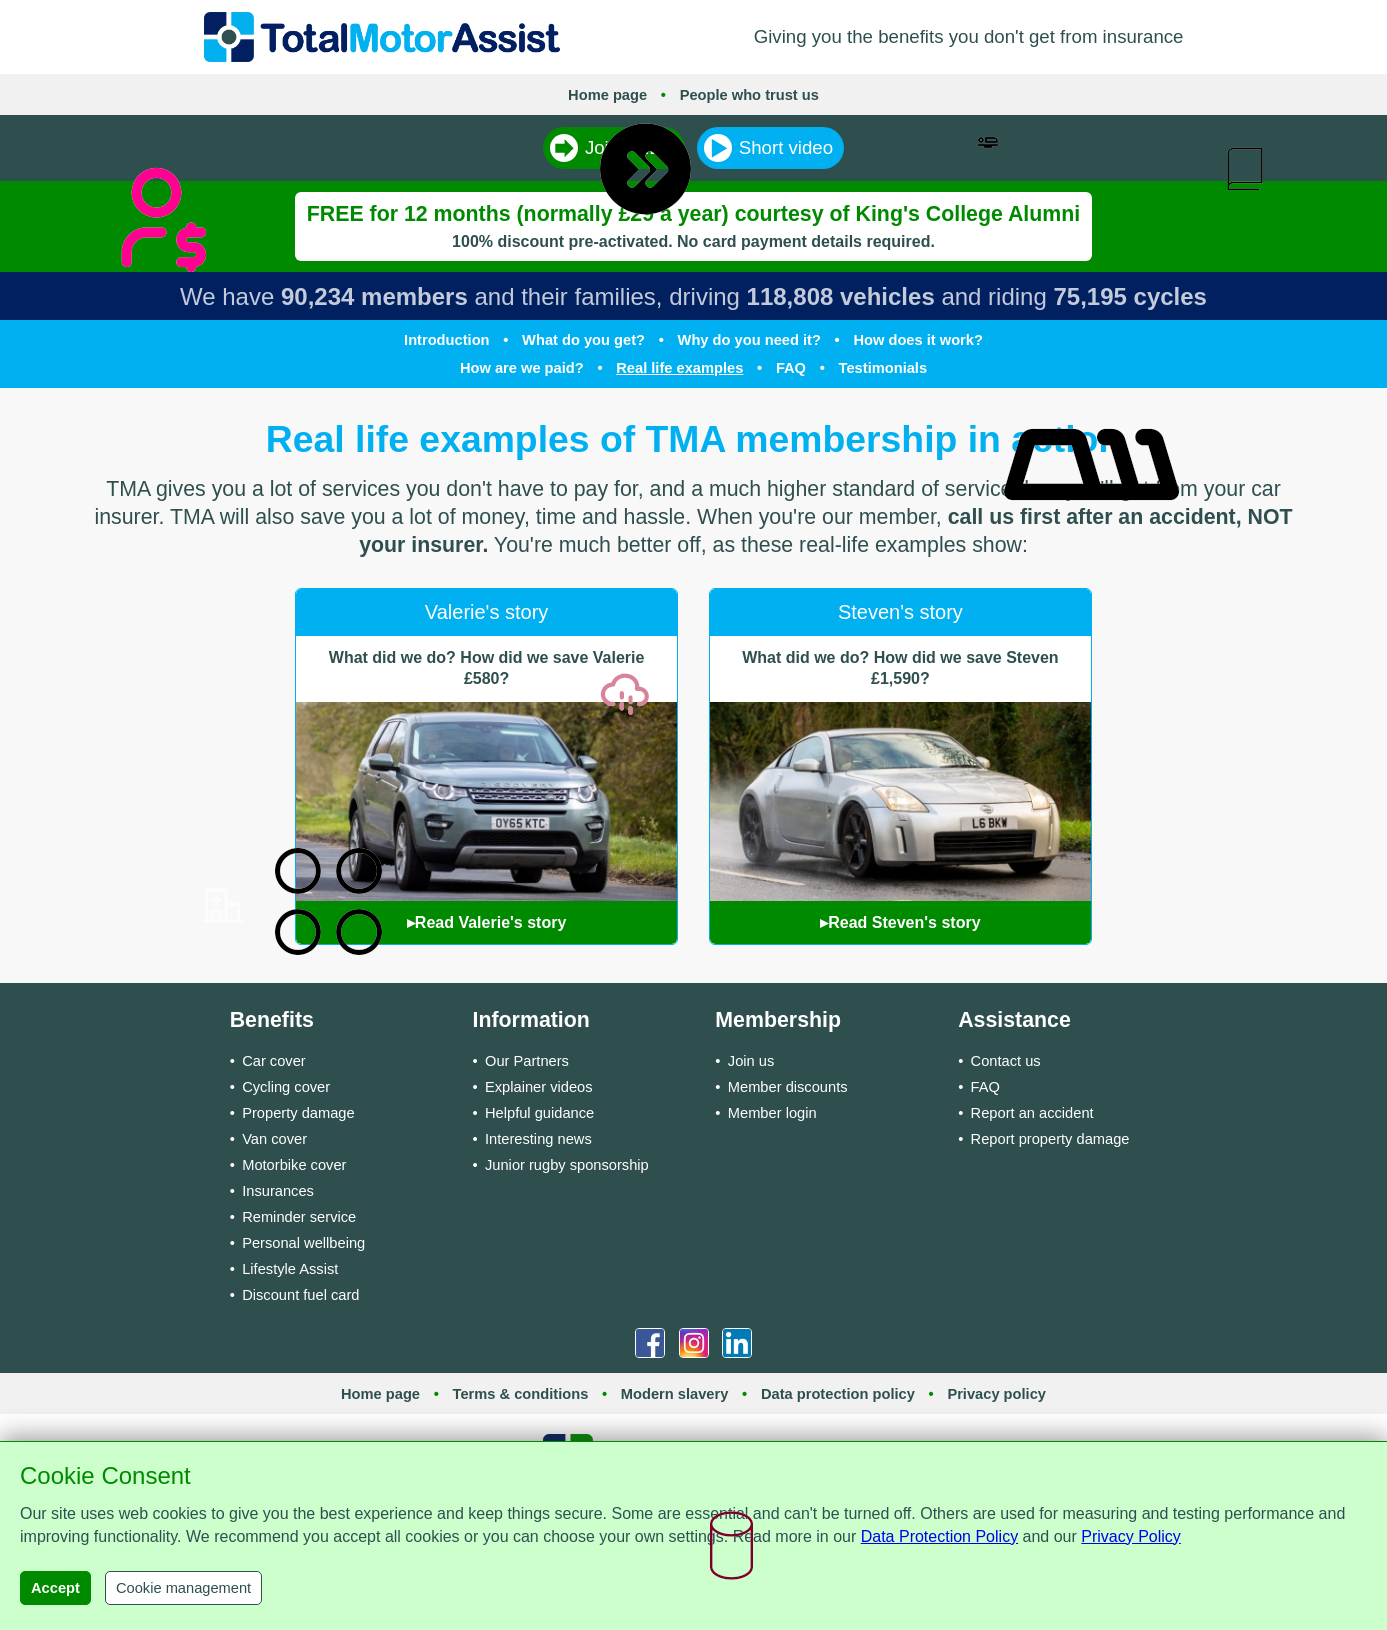 The width and height of the screenshot is (1387, 1630). What do you see at coordinates (1245, 169) in the screenshot?
I see `open a book or reading view` at bounding box center [1245, 169].